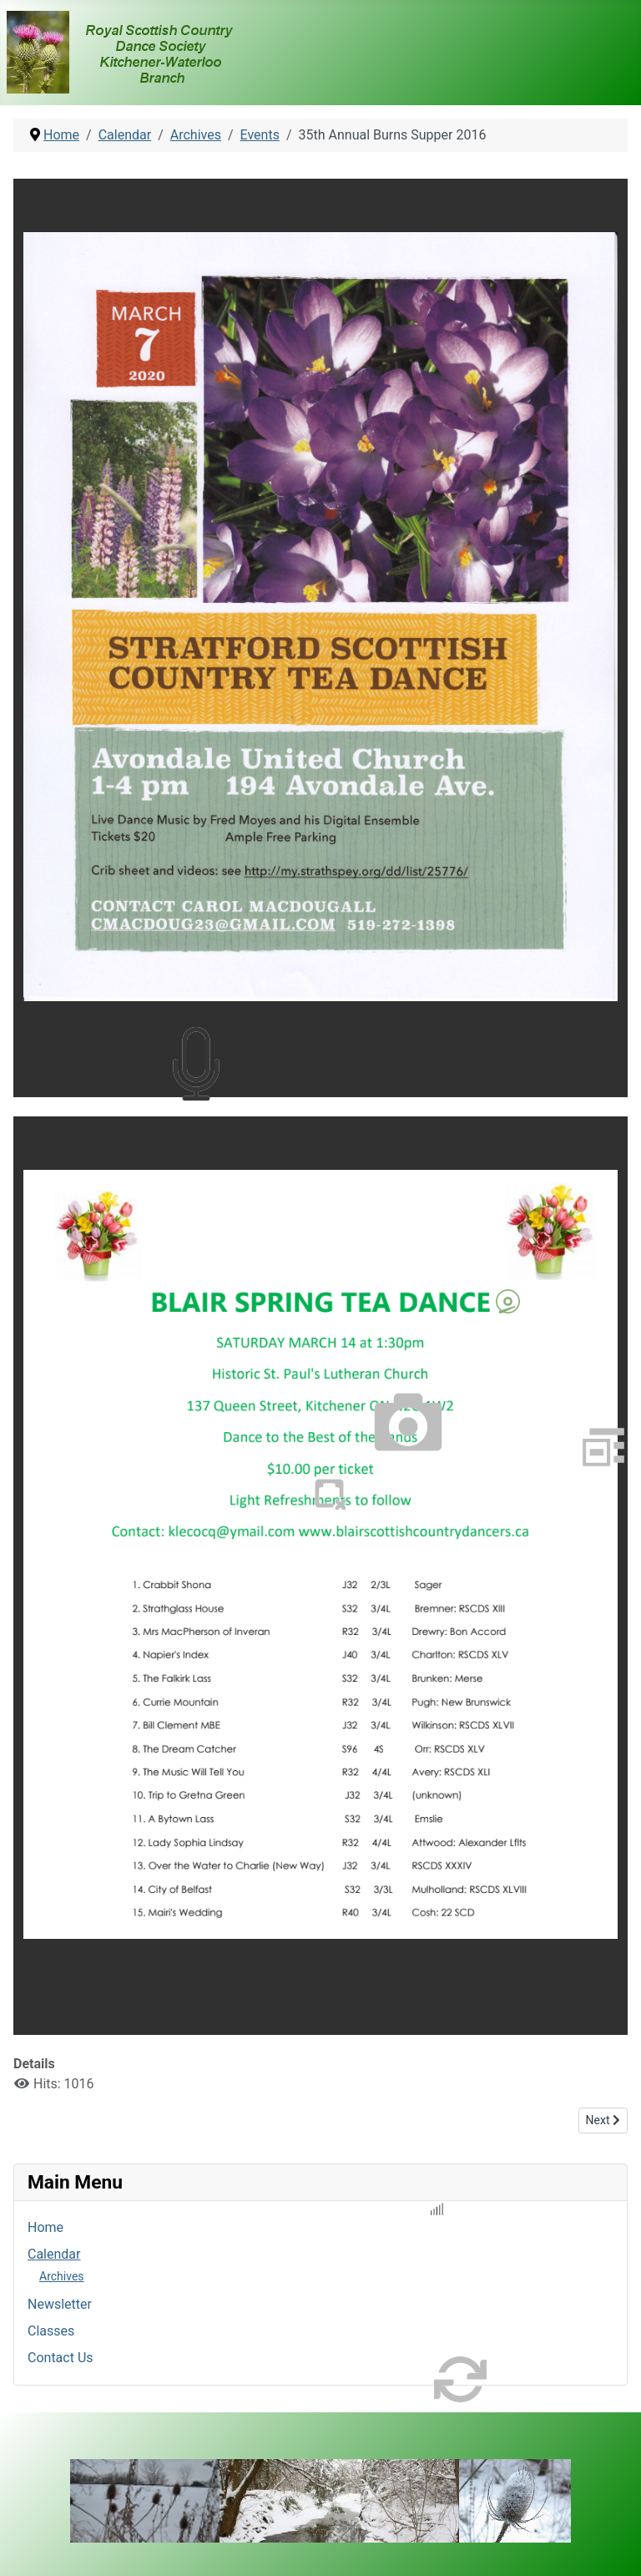  What do you see at coordinates (329, 1493) in the screenshot?
I see `indicates wired network connection is disconnected` at bounding box center [329, 1493].